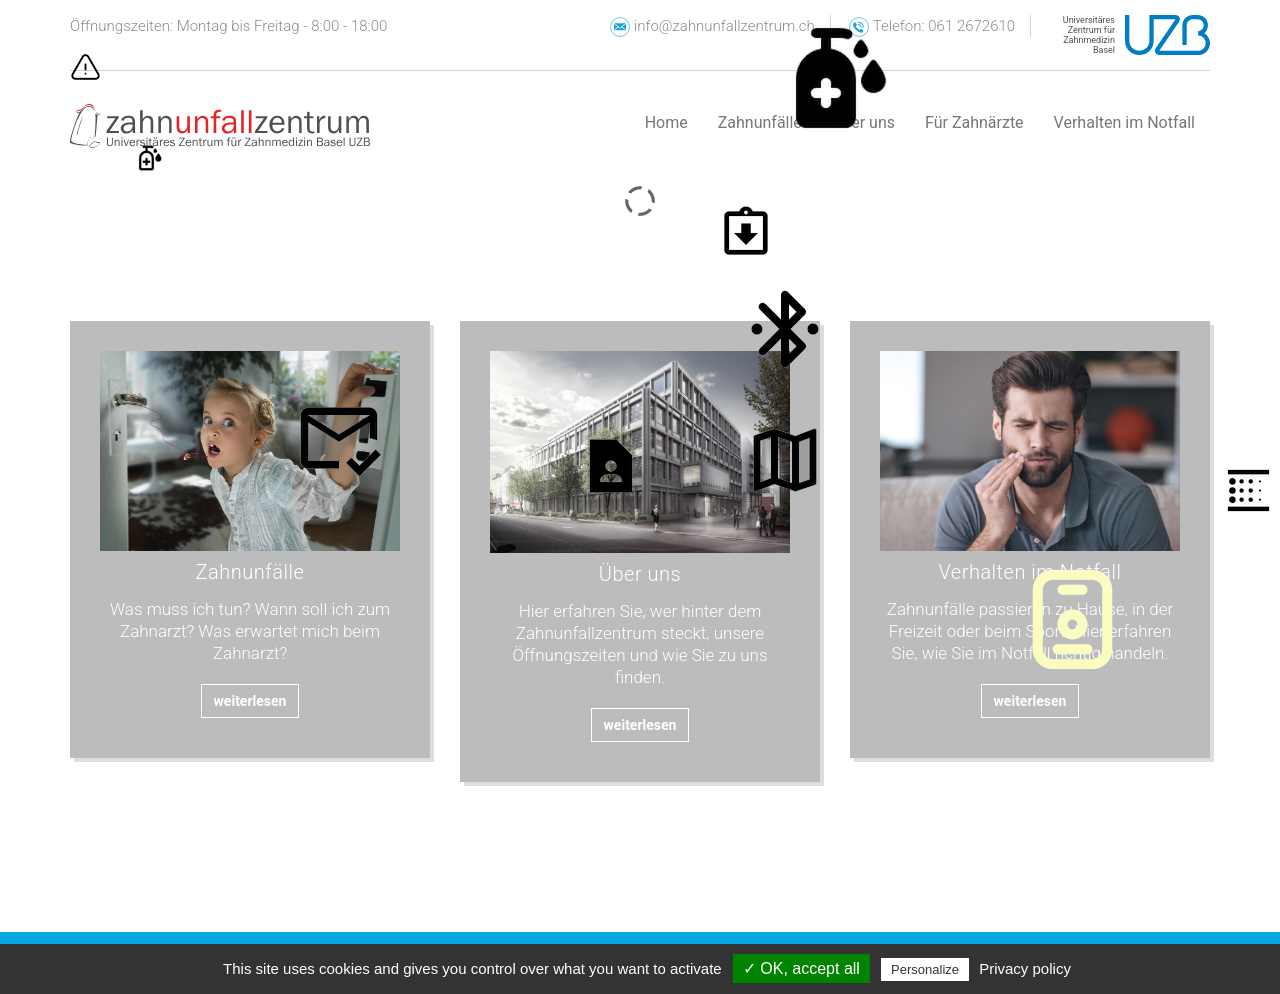  I want to click on view contact details, so click(611, 466).